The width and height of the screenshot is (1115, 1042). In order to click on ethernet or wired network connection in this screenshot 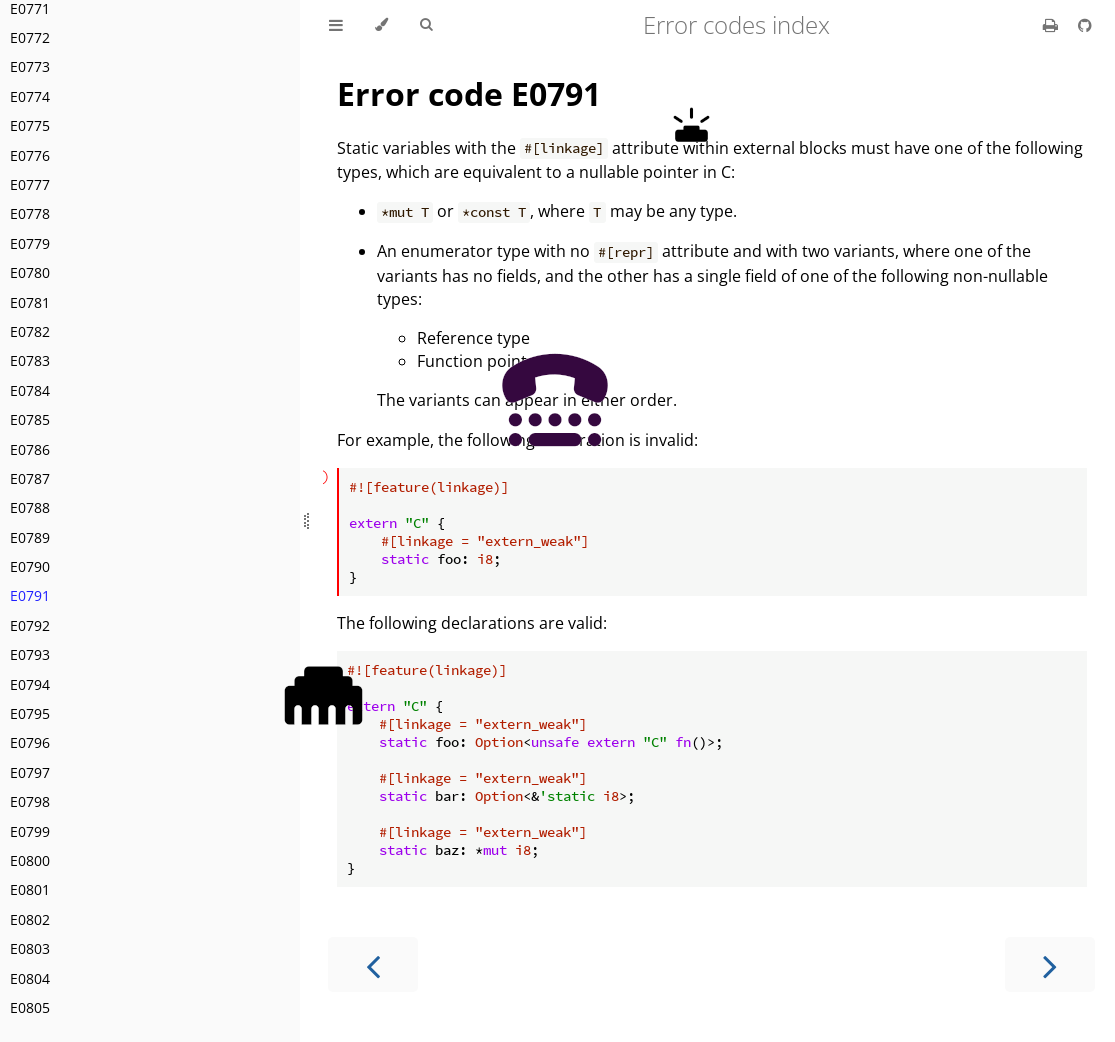, I will do `click(323, 695)`.